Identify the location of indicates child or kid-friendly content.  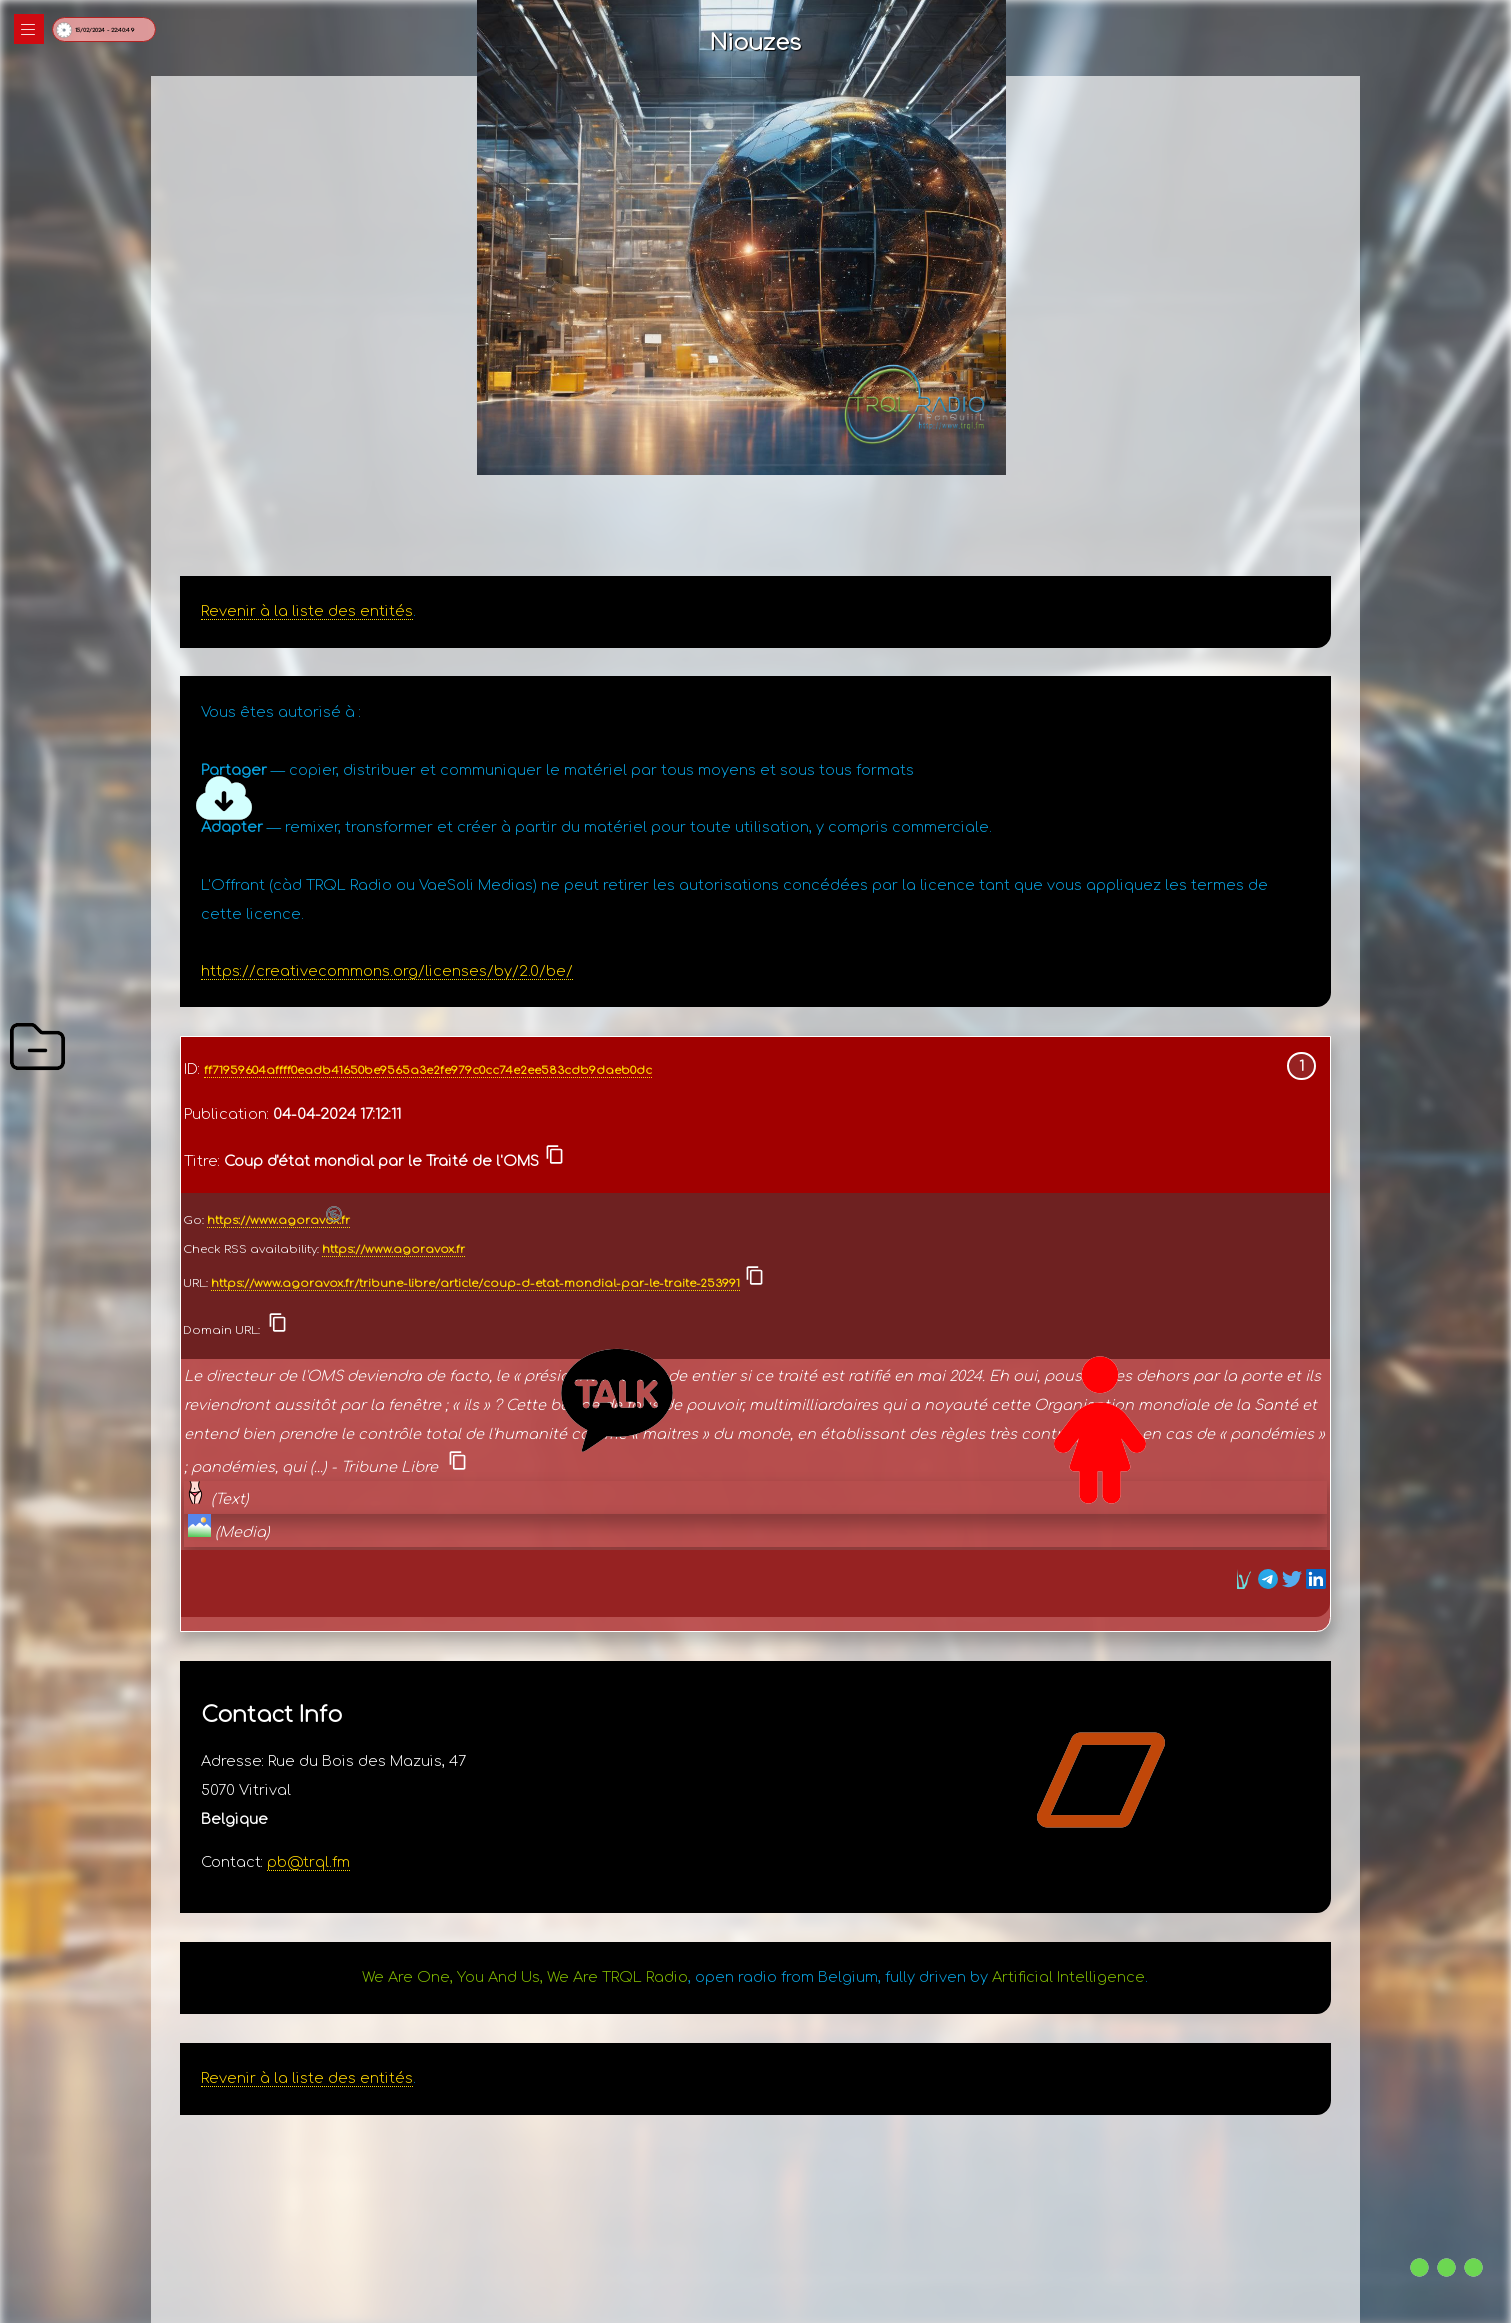
(1100, 1430).